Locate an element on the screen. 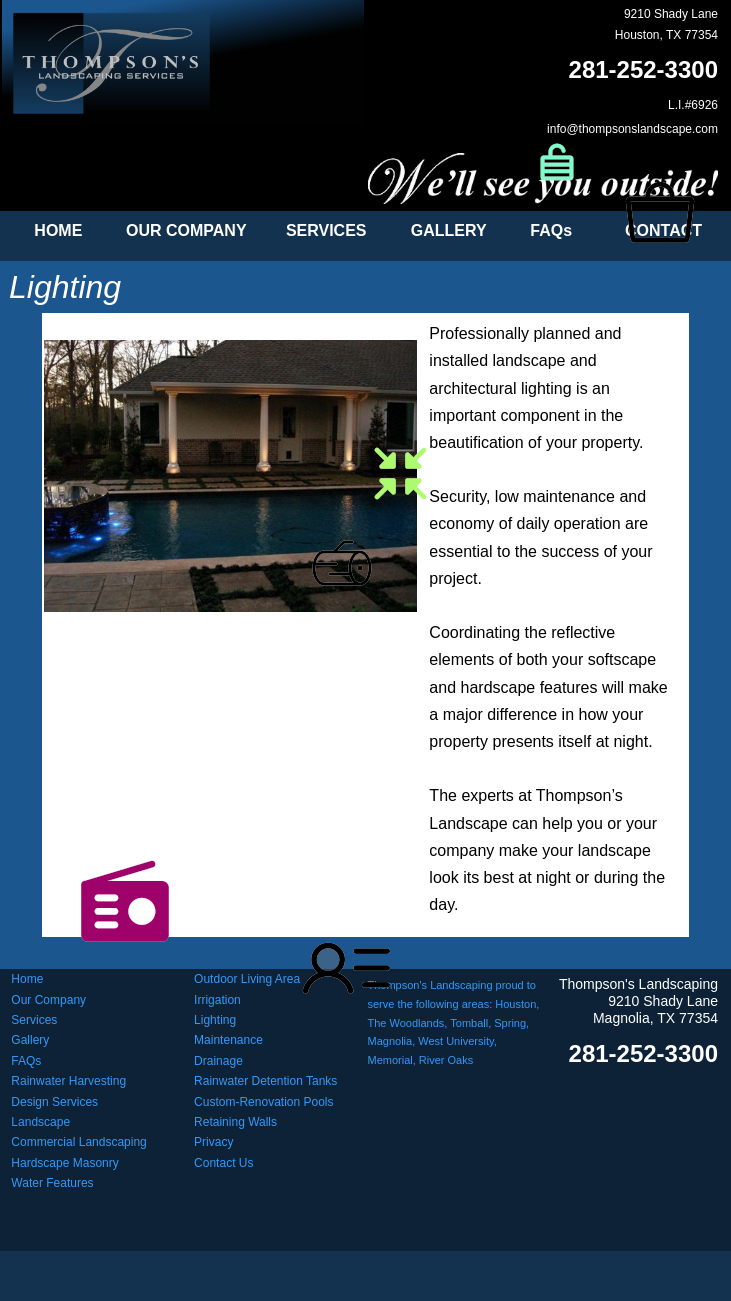  open radio or audio streaming is located at coordinates (125, 908).